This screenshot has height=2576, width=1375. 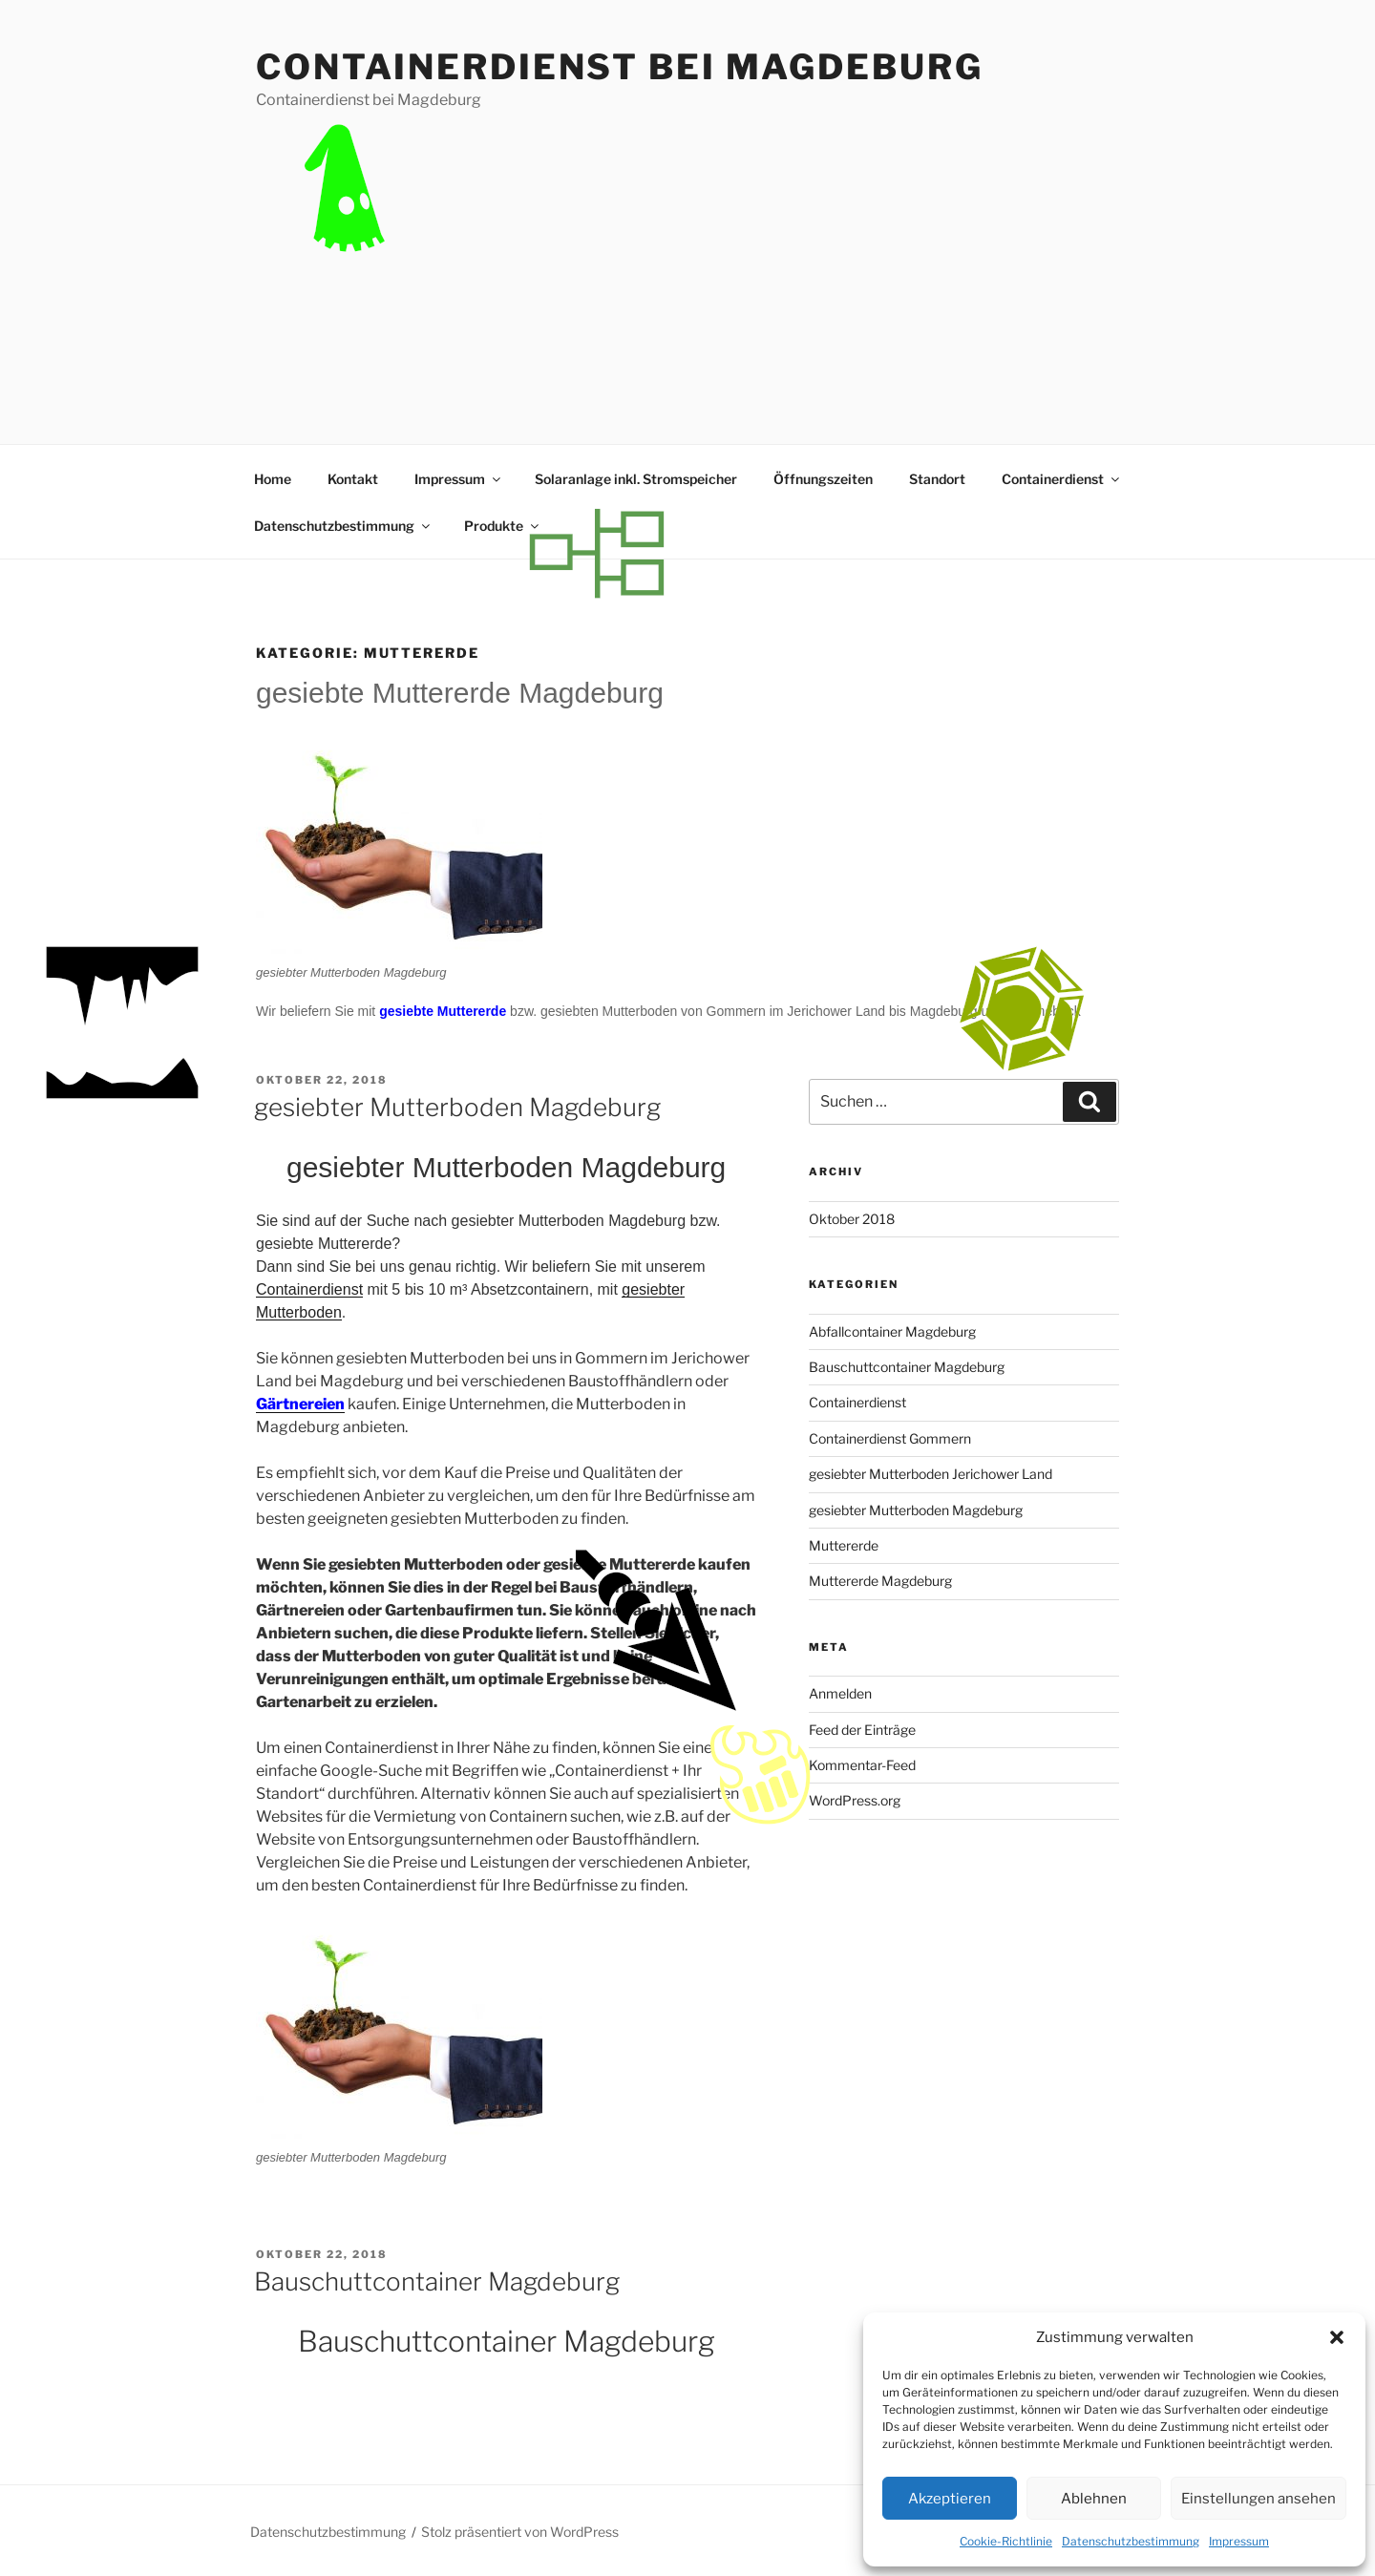 I want to click on expand or collapse a hierarchical tree view, so click(x=597, y=552).